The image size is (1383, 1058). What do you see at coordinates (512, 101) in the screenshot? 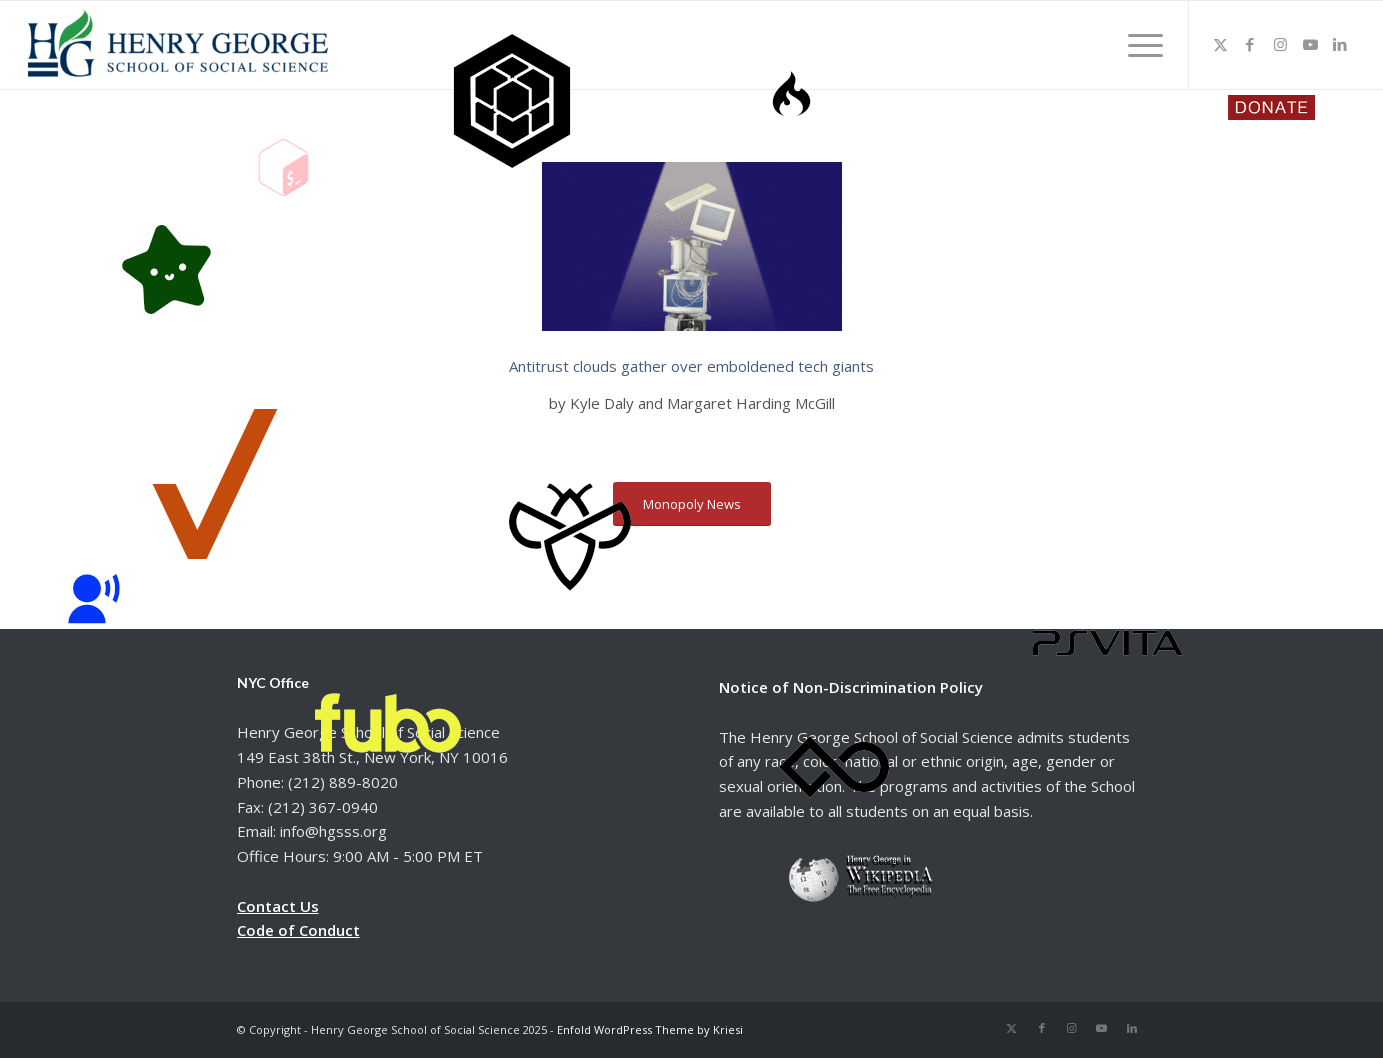
I see `sequelize ORM library logo` at bounding box center [512, 101].